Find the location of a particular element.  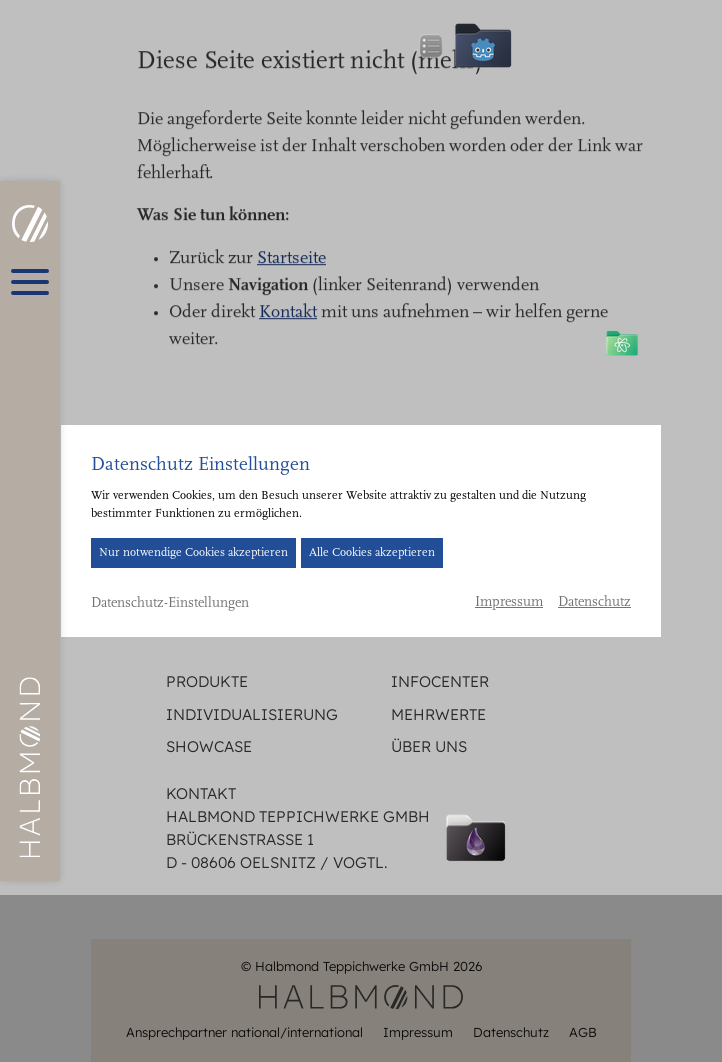

open the reminders app is located at coordinates (431, 46).